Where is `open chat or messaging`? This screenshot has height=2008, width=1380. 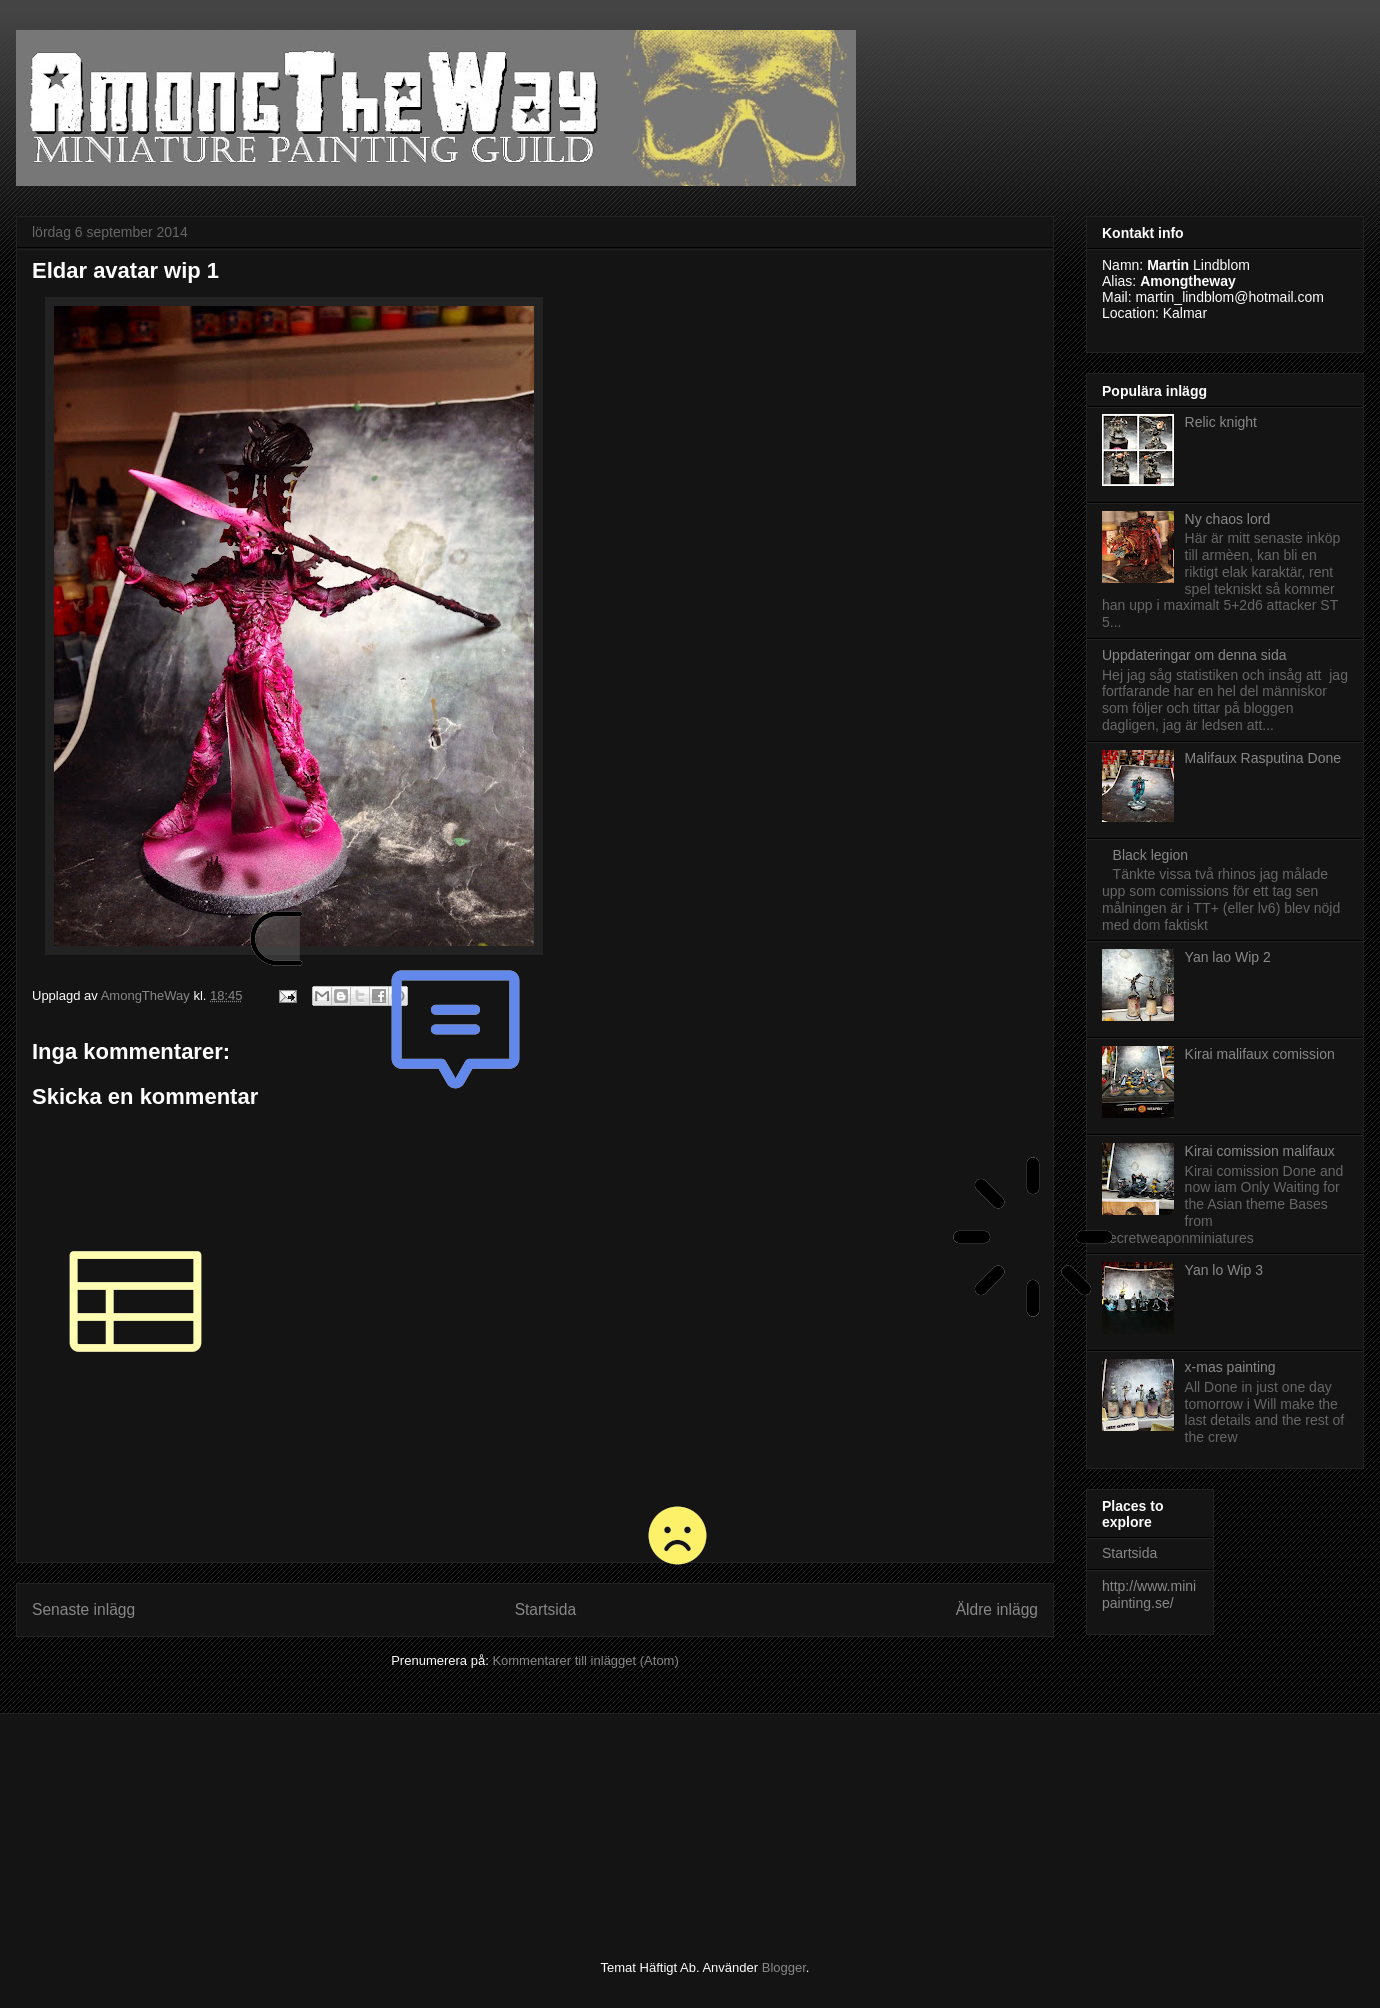 open chat or messaging is located at coordinates (455, 1024).